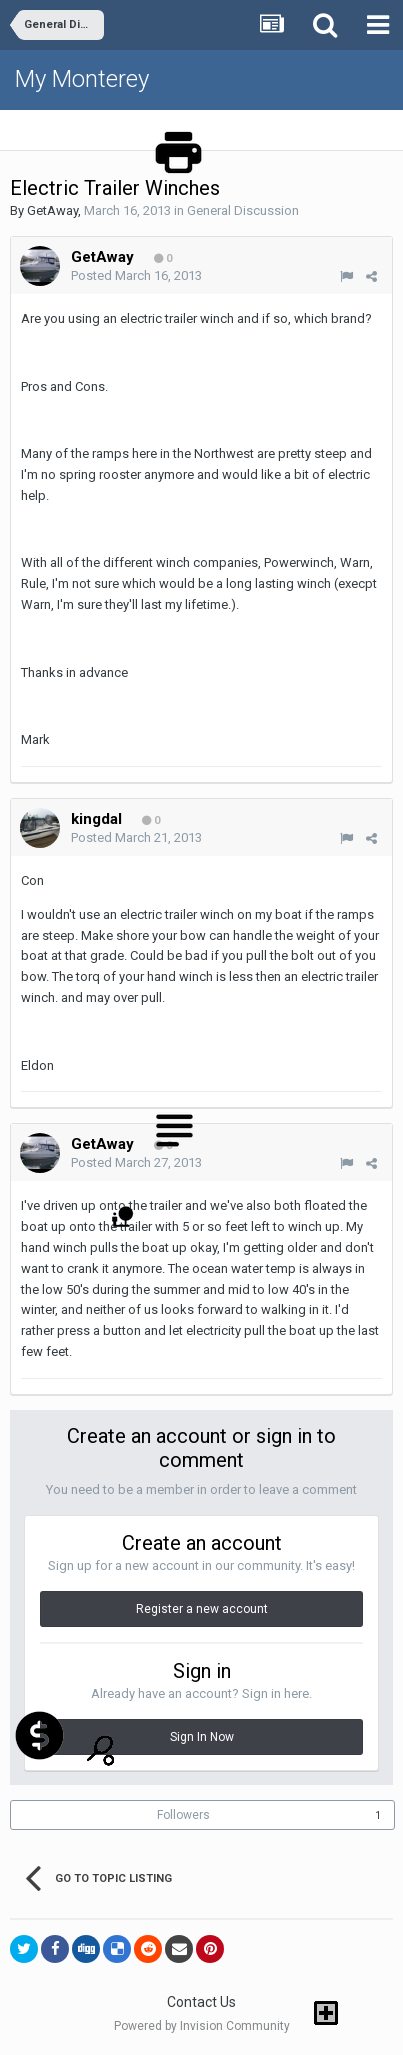  Describe the element at coordinates (100, 1750) in the screenshot. I see `access tennis or racket sports features` at that location.